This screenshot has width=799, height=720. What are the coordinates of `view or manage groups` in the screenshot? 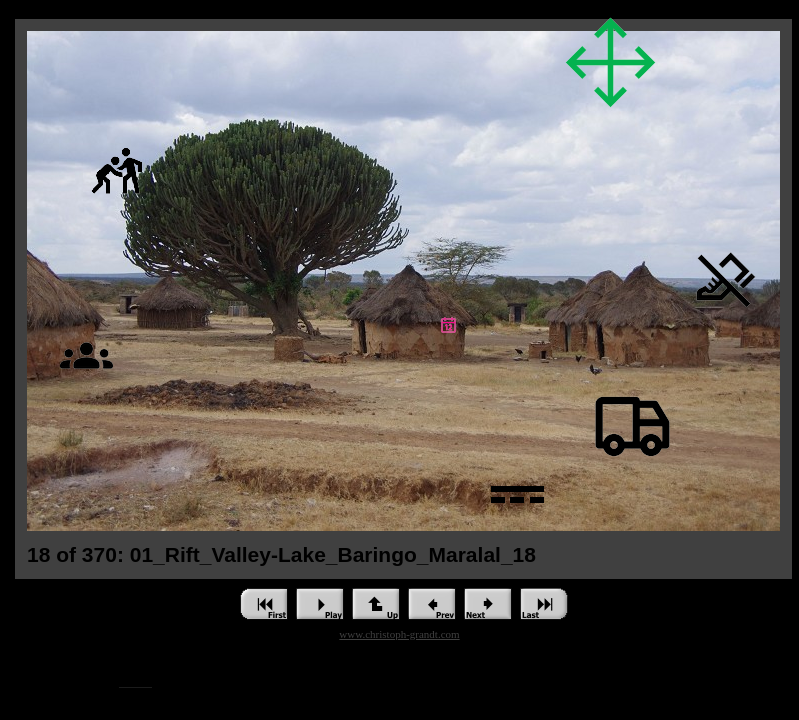 It's located at (86, 355).